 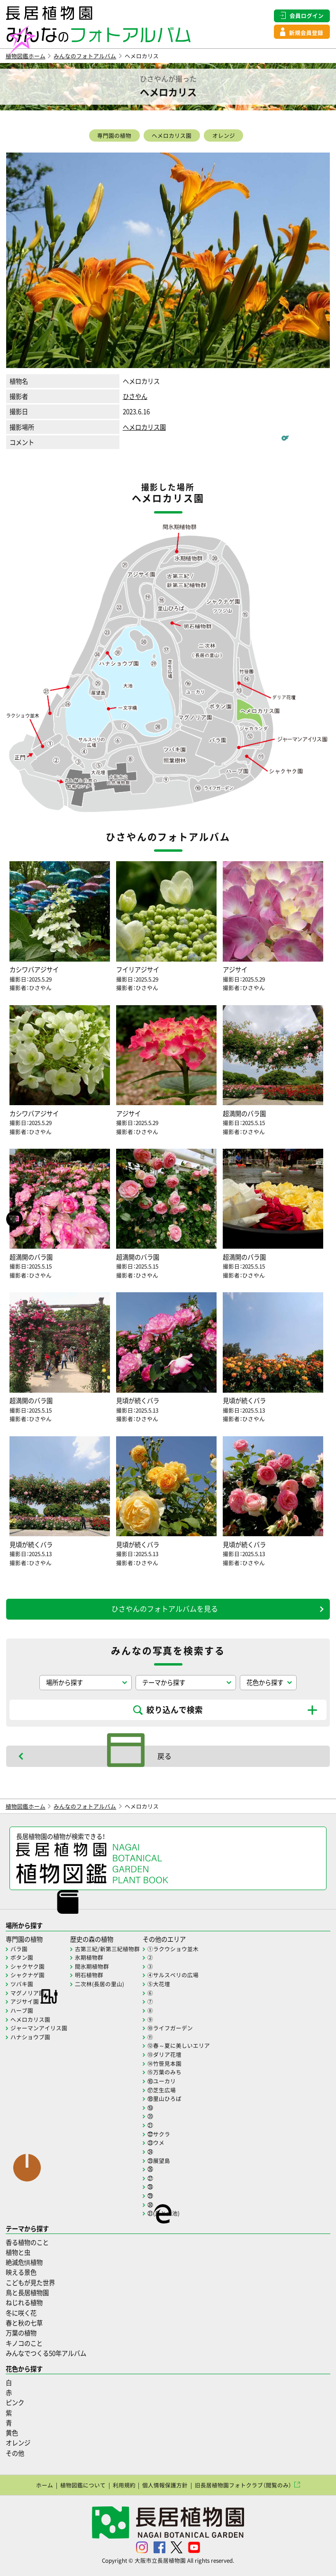 I want to click on open microsoft edge browser, so click(x=163, y=2214).